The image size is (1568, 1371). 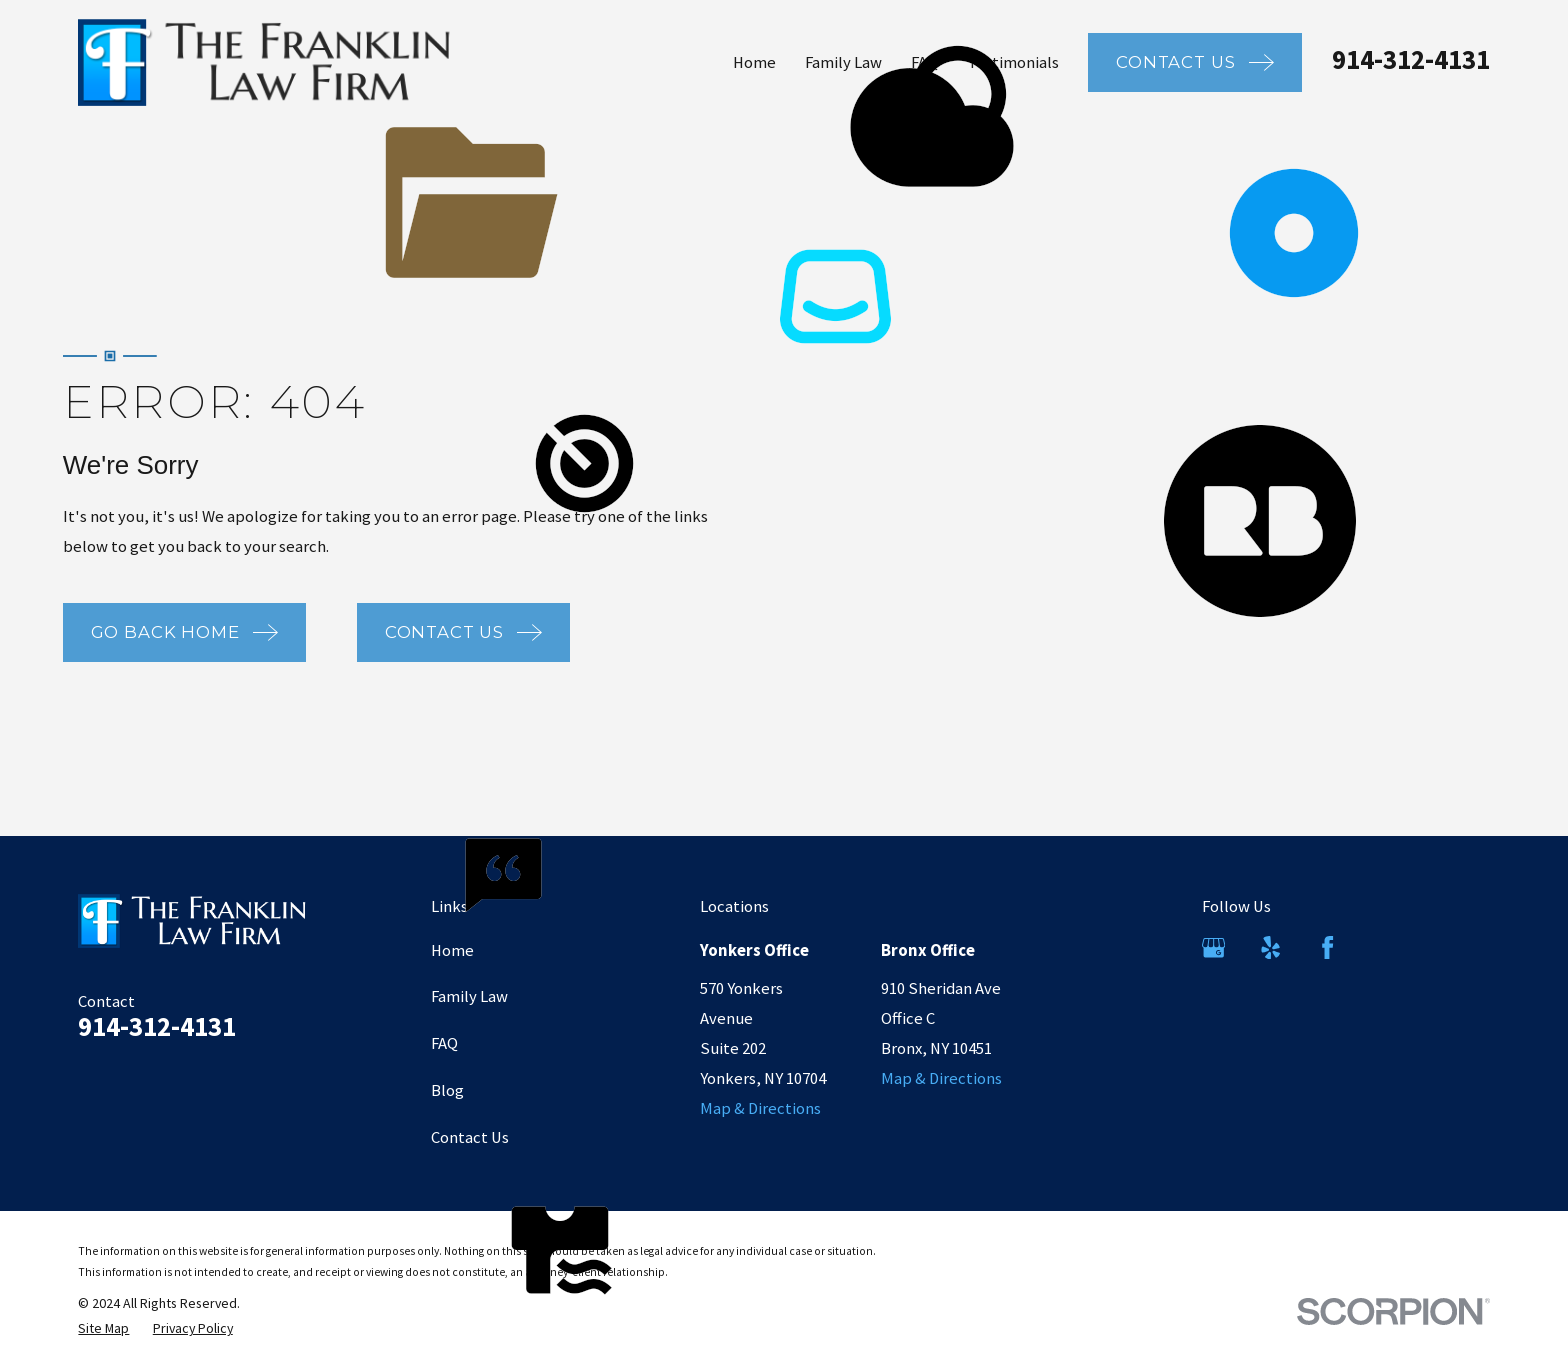 I want to click on start recording audio or video, so click(x=1294, y=233).